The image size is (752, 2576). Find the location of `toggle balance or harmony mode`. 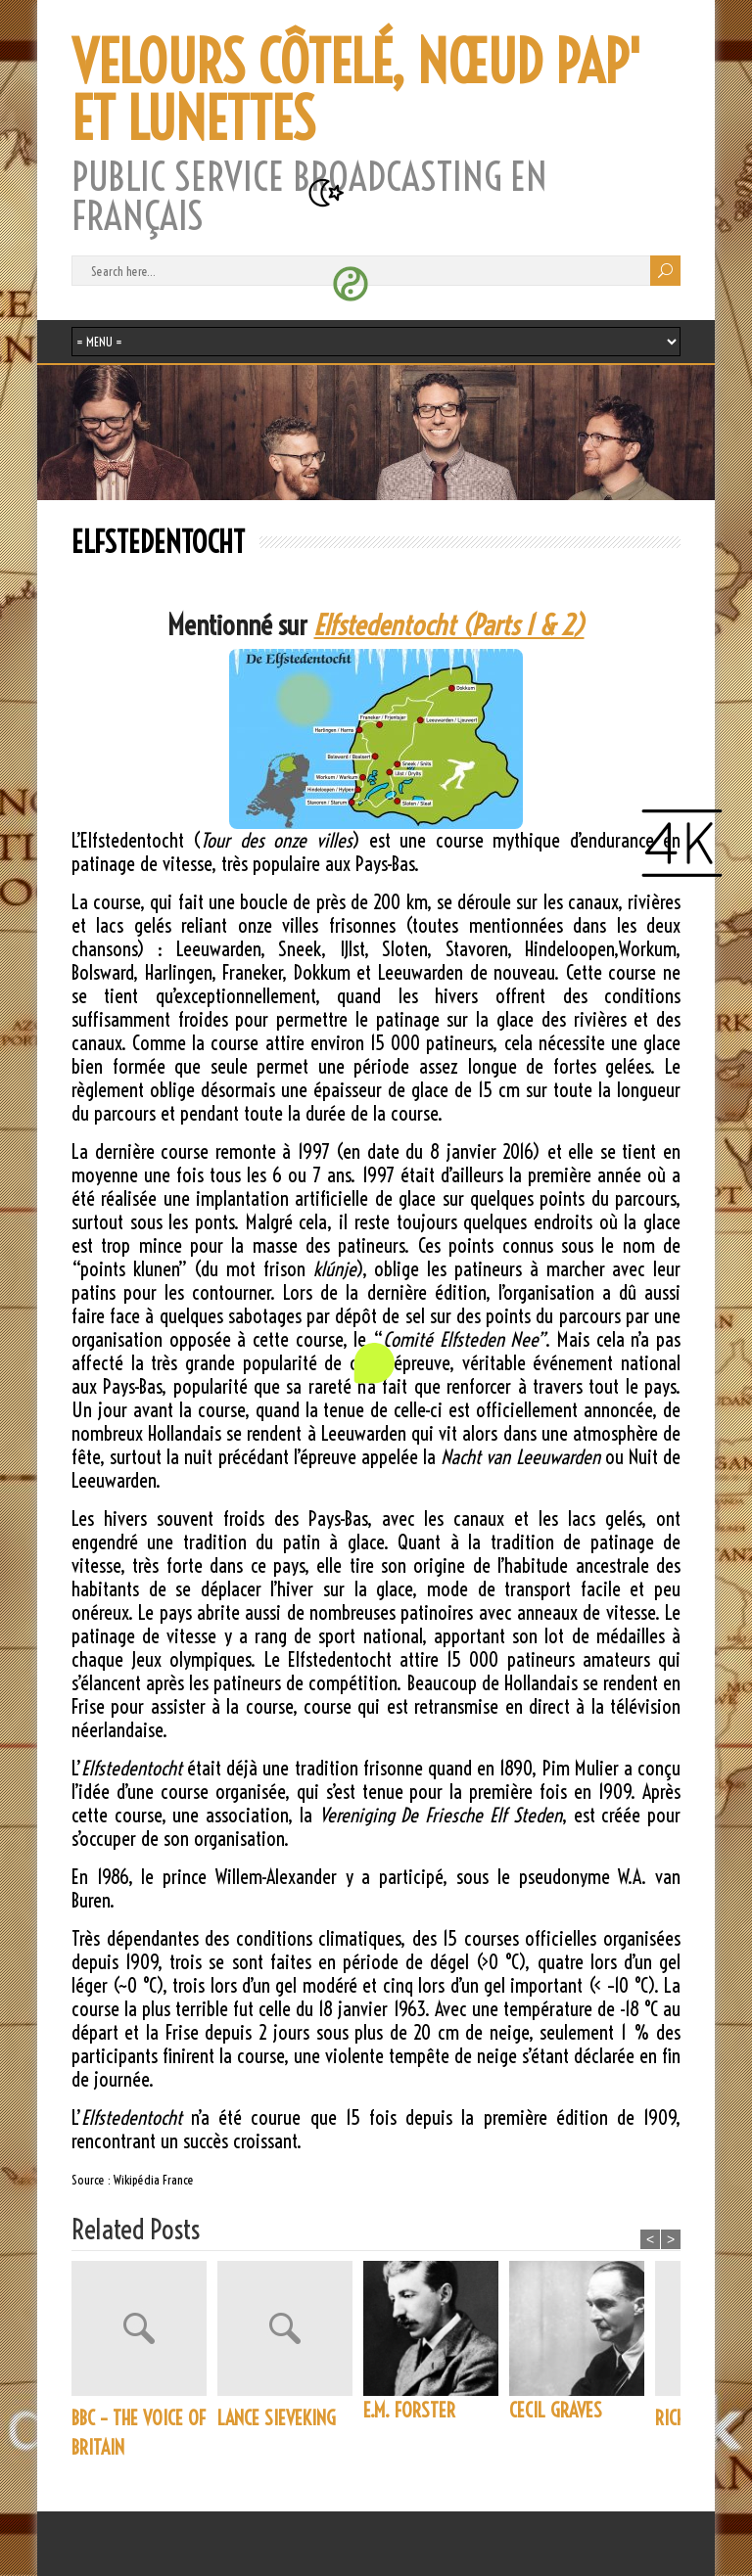

toggle balance or harmony mode is located at coordinates (351, 284).